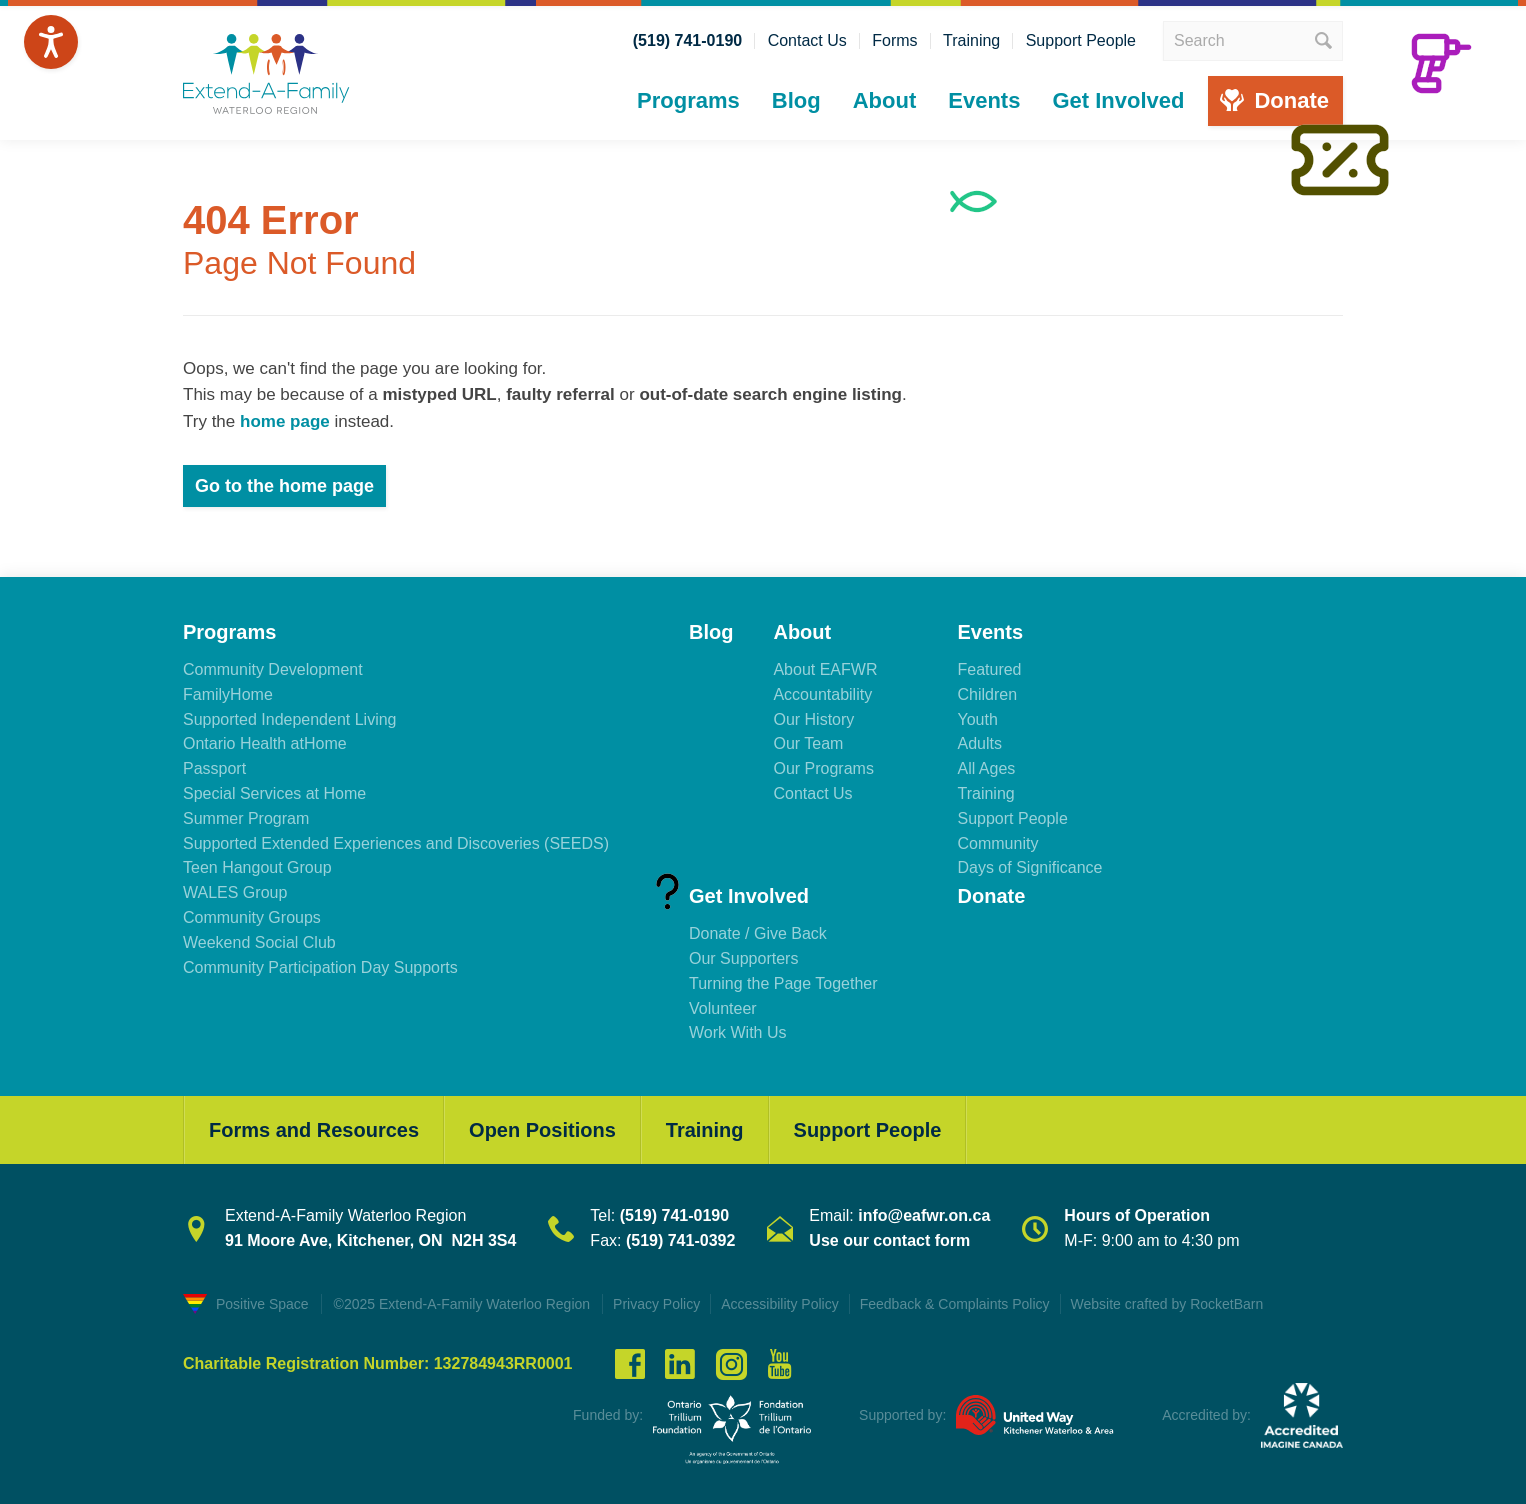  Describe the element at coordinates (973, 201) in the screenshot. I see `ichthys or christian fish symbol` at that location.